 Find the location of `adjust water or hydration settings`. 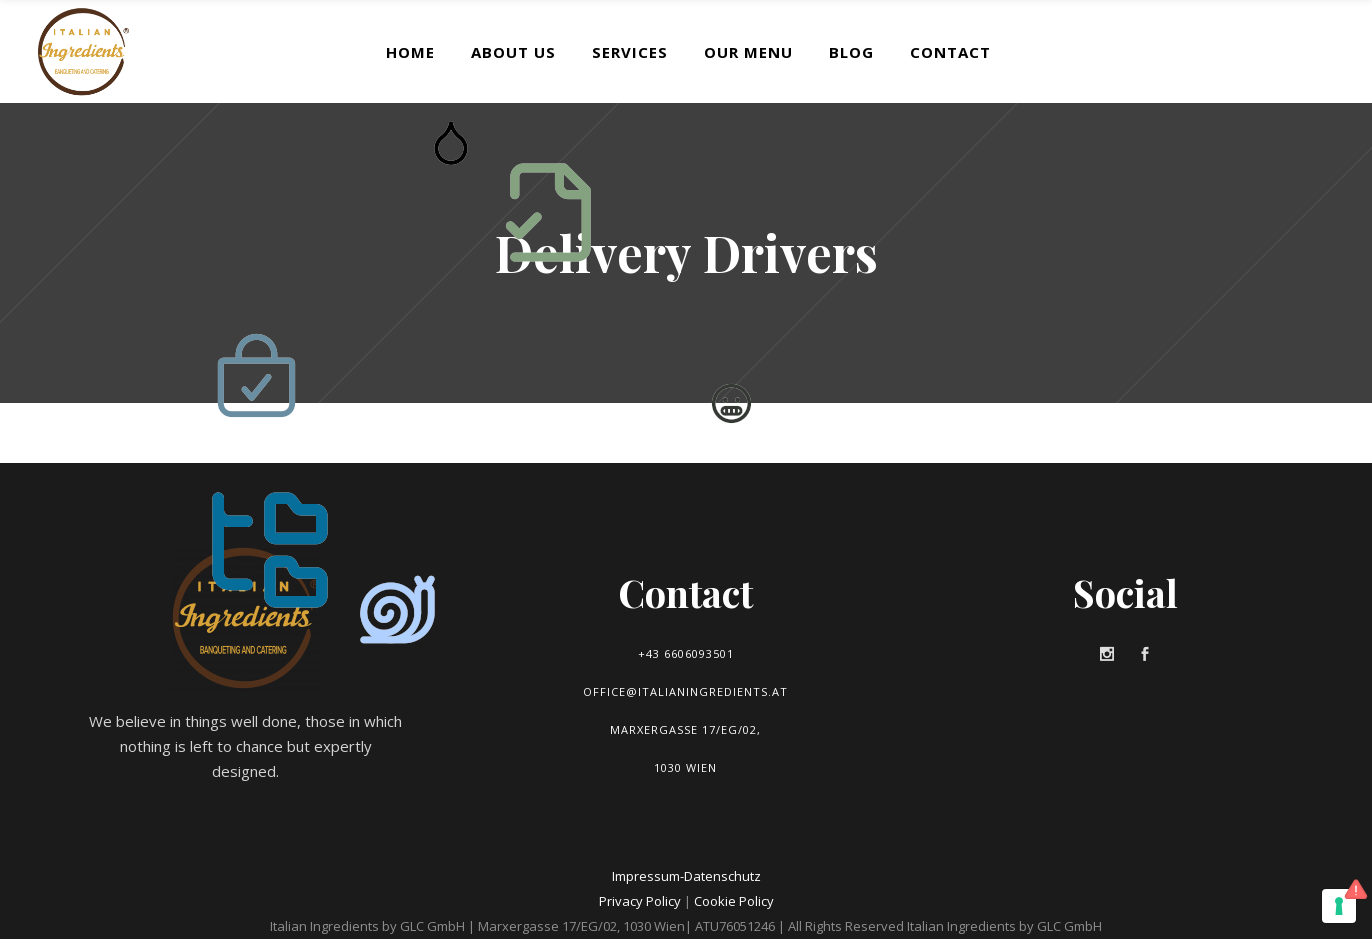

adjust water or hydration settings is located at coordinates (451, 142).